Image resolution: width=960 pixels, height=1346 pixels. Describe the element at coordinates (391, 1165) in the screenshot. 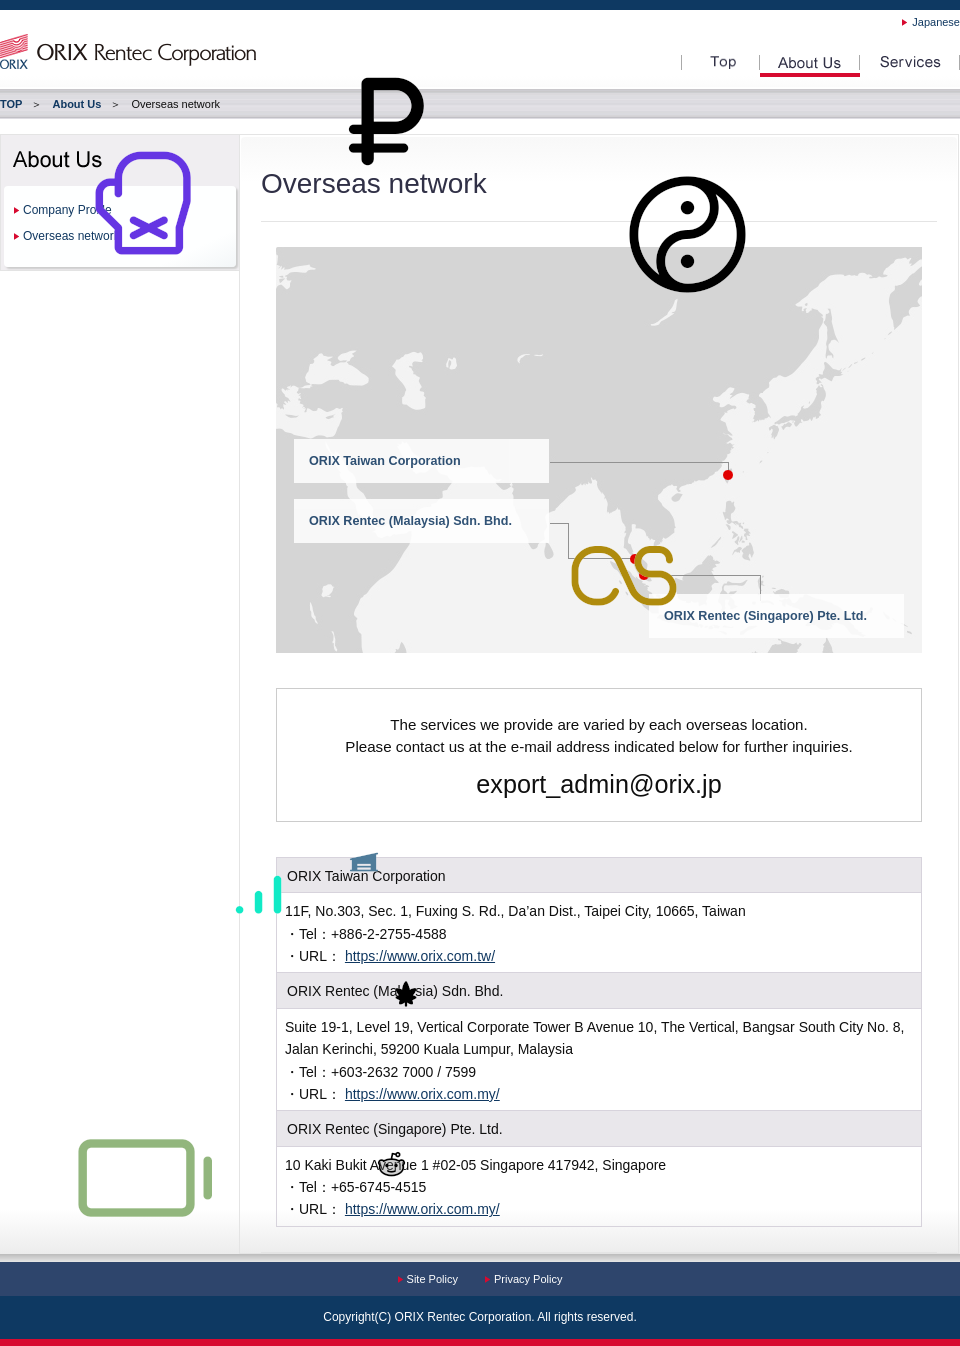

I see `open the Reddit app` at that location.